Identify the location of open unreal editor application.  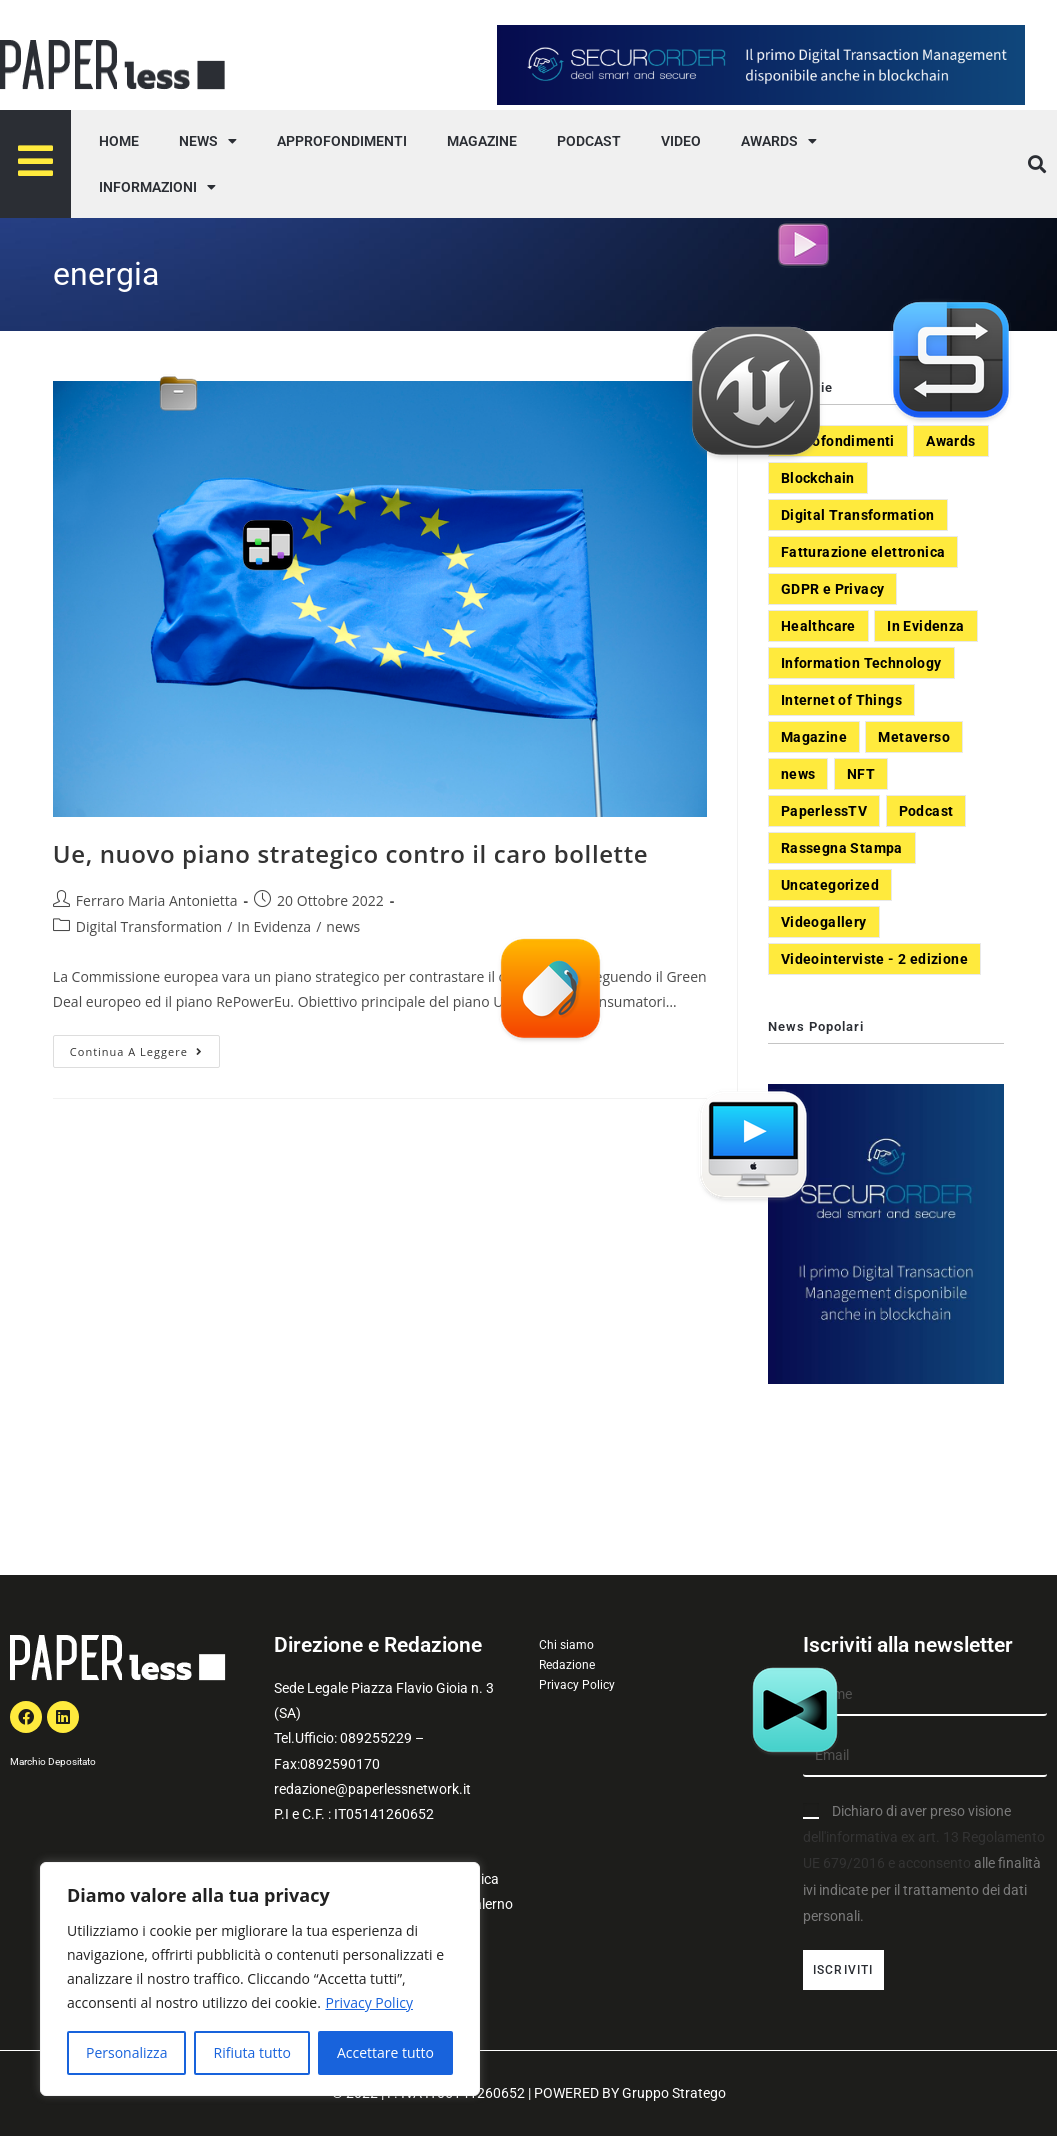
(756, 391).